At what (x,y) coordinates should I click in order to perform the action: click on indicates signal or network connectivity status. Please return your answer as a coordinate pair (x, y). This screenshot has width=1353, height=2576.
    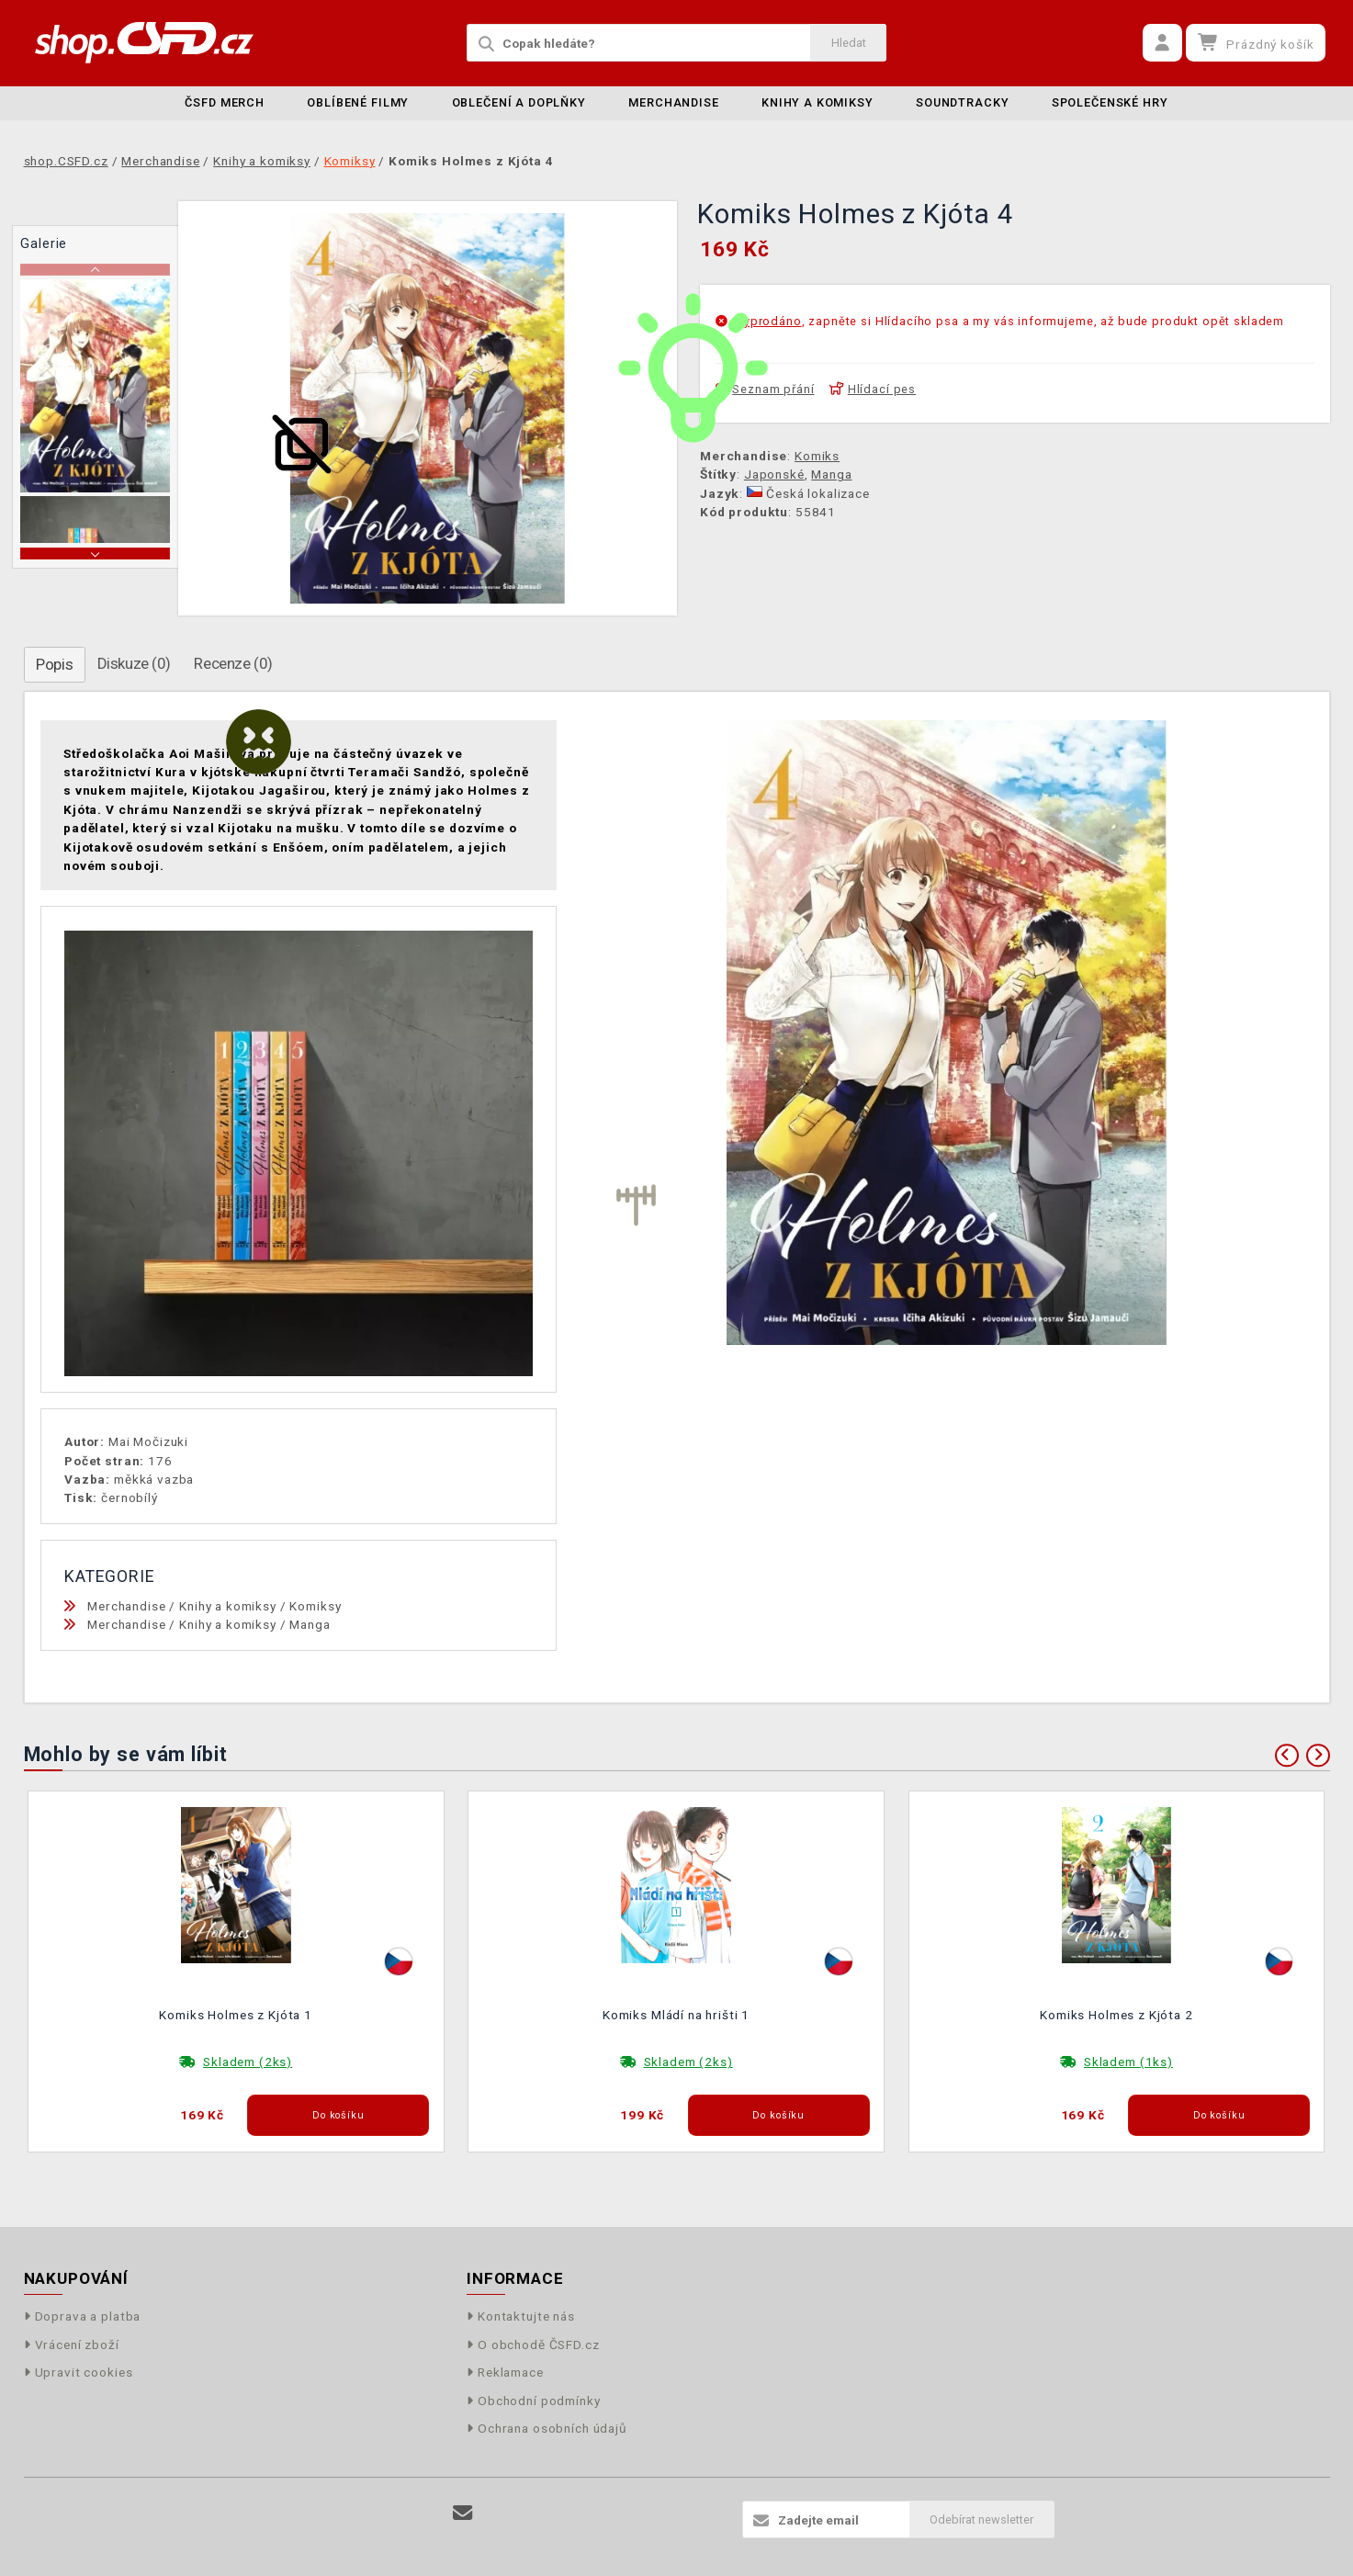
    Looking at the image, I should click on (636, 1203).